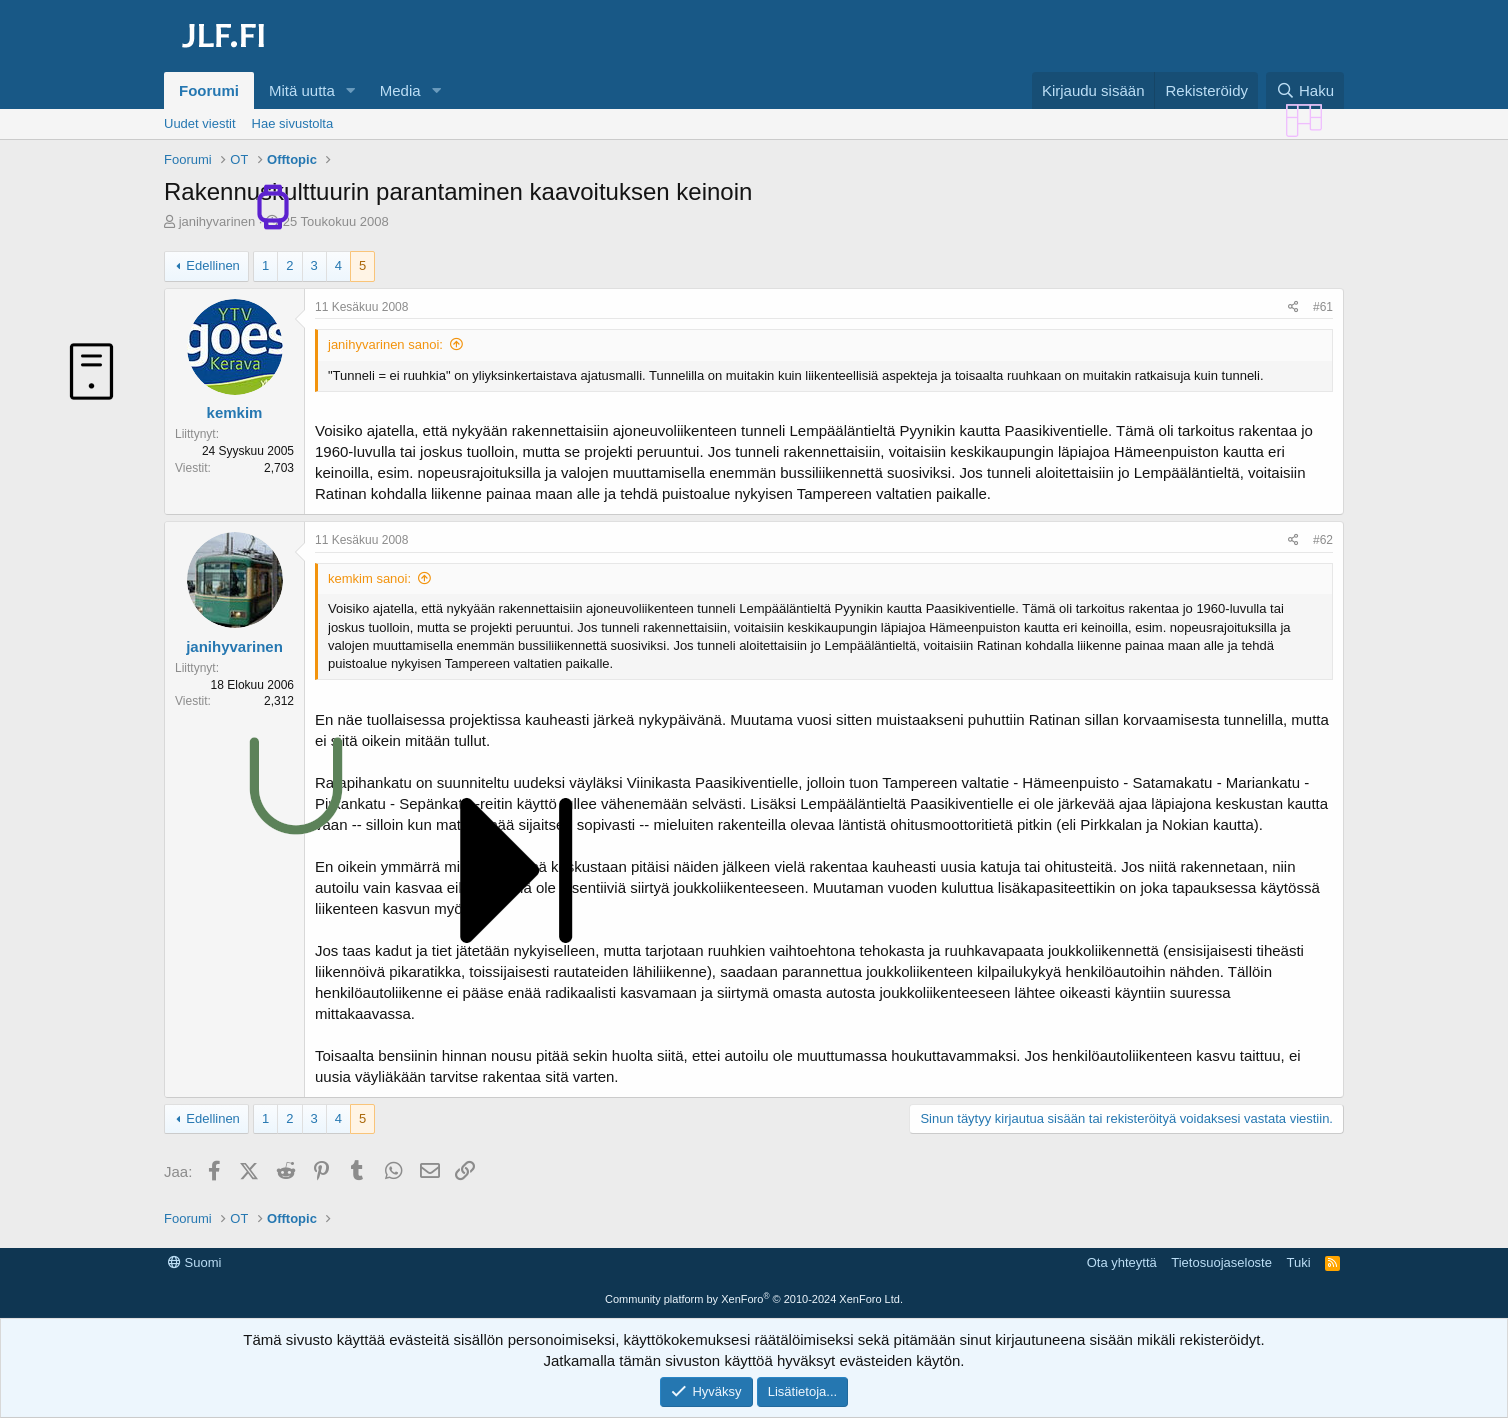 This screenshot has height=1418, width=1508. Describe the element at coordinates (91, 371) in the screenshot. I see `access desktop computer or server settings` at that location.